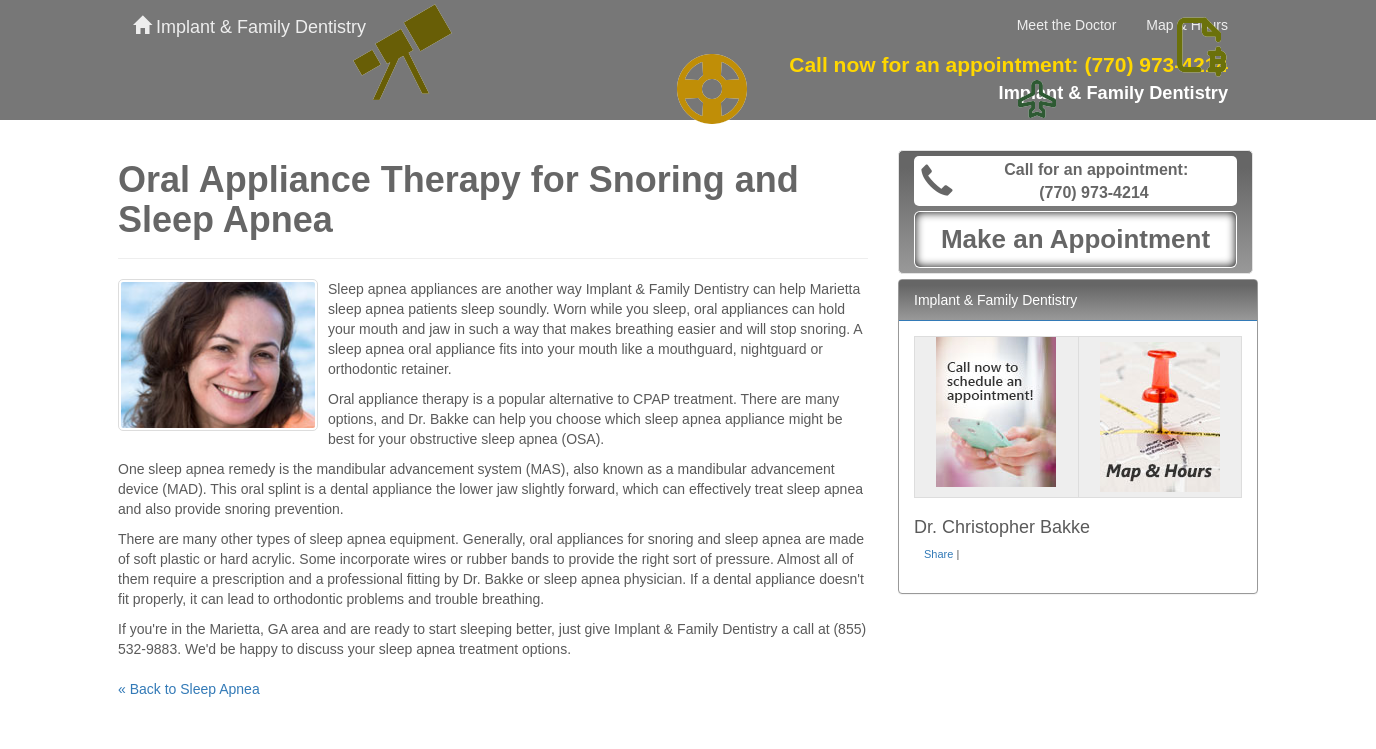 The height and width of the screenshot is (749, 1376). Describe the element at coordinates (1199, 45) in the screenshot. I see `view bitcoin-related document` at that location.